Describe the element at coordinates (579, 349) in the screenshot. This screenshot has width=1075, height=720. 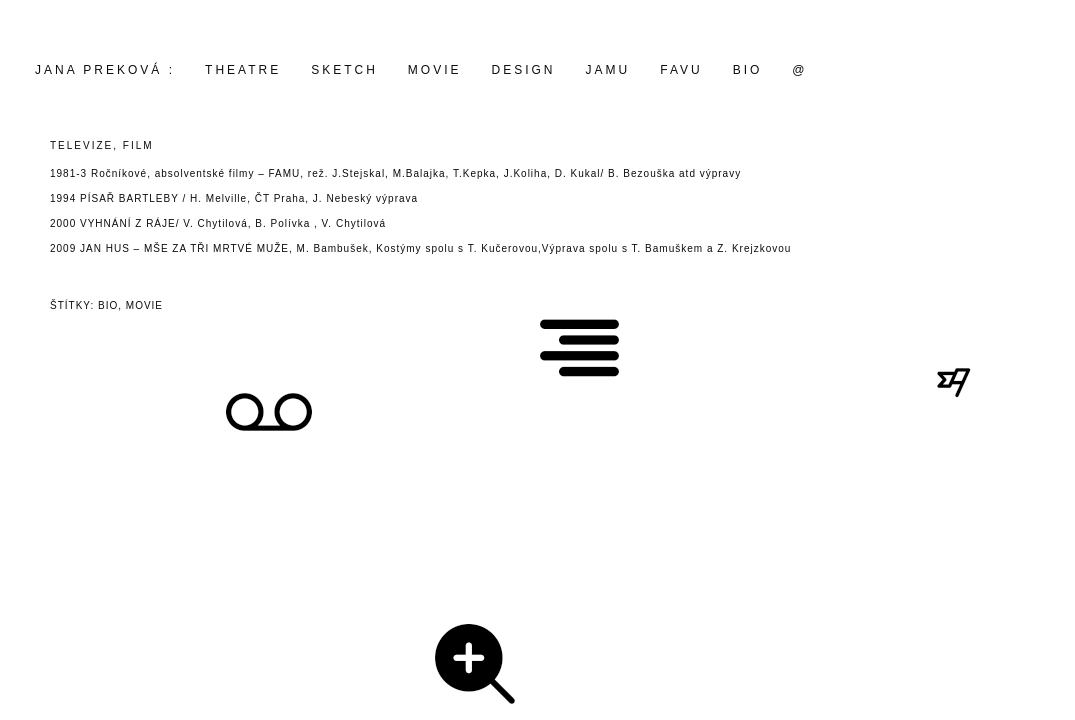
I see `align text to the right` at that location.